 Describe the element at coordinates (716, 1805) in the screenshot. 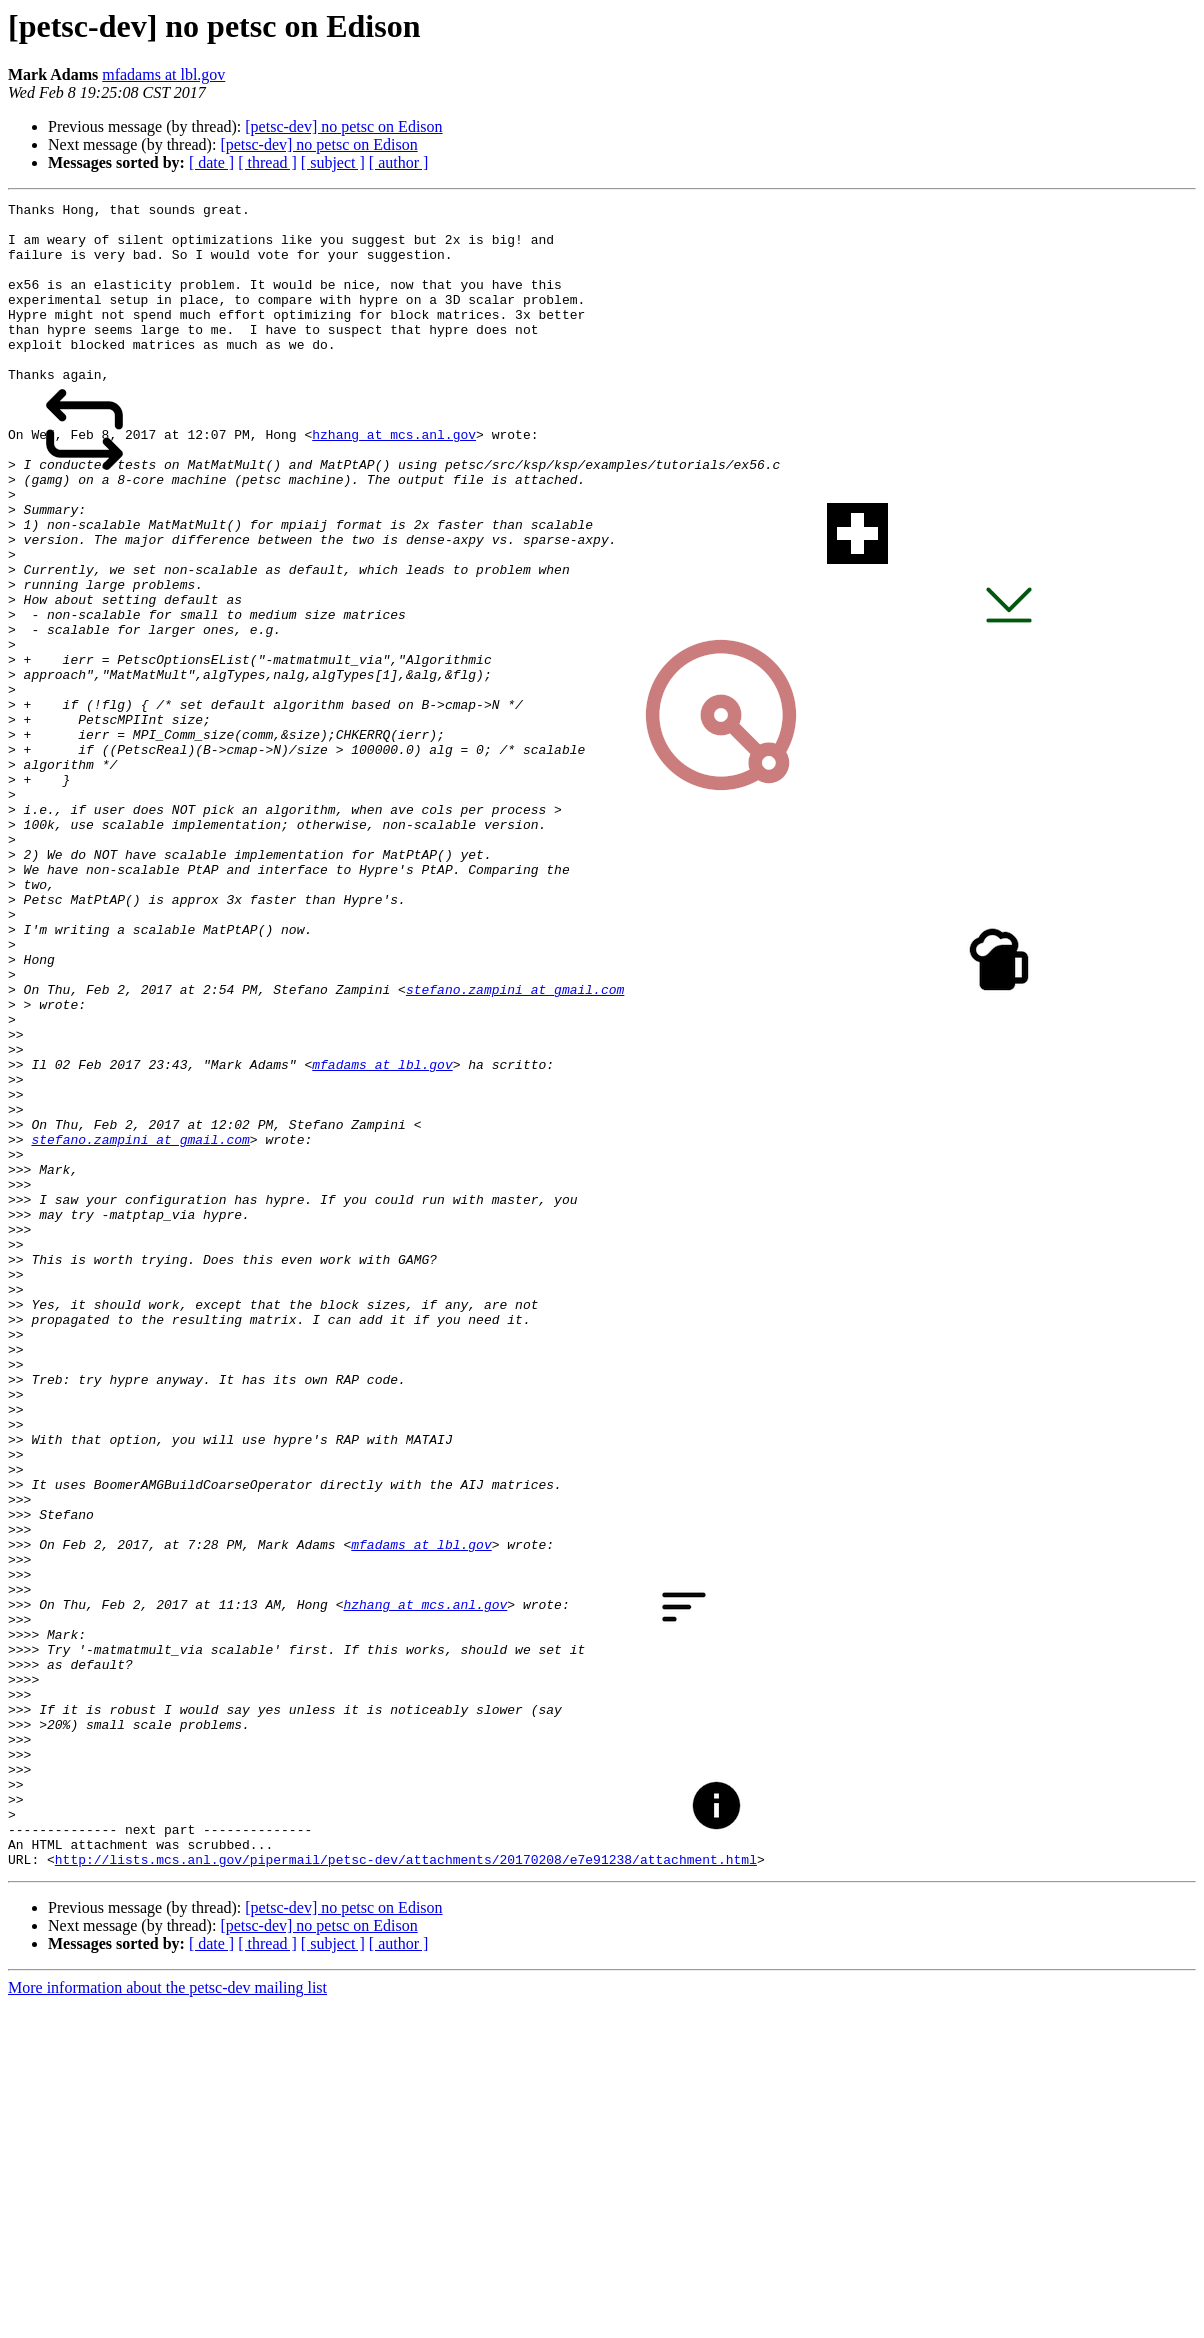

I see `view more information about this item` at that location.